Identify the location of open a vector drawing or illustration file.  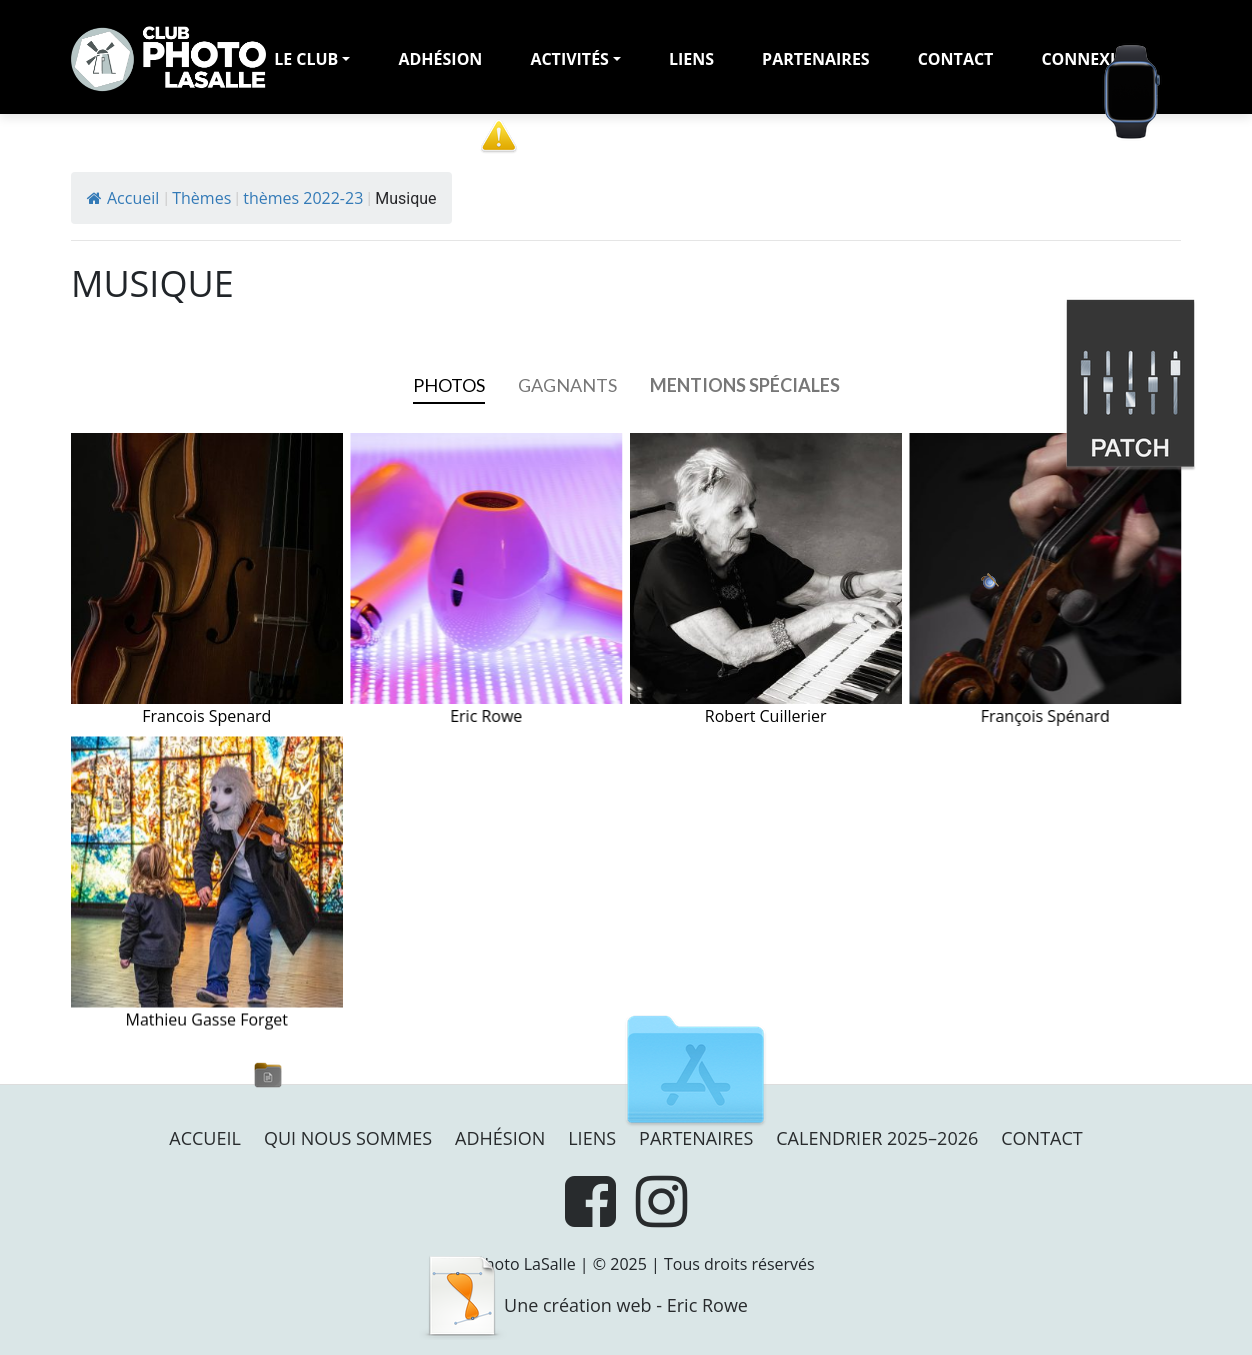
(463, 1295).